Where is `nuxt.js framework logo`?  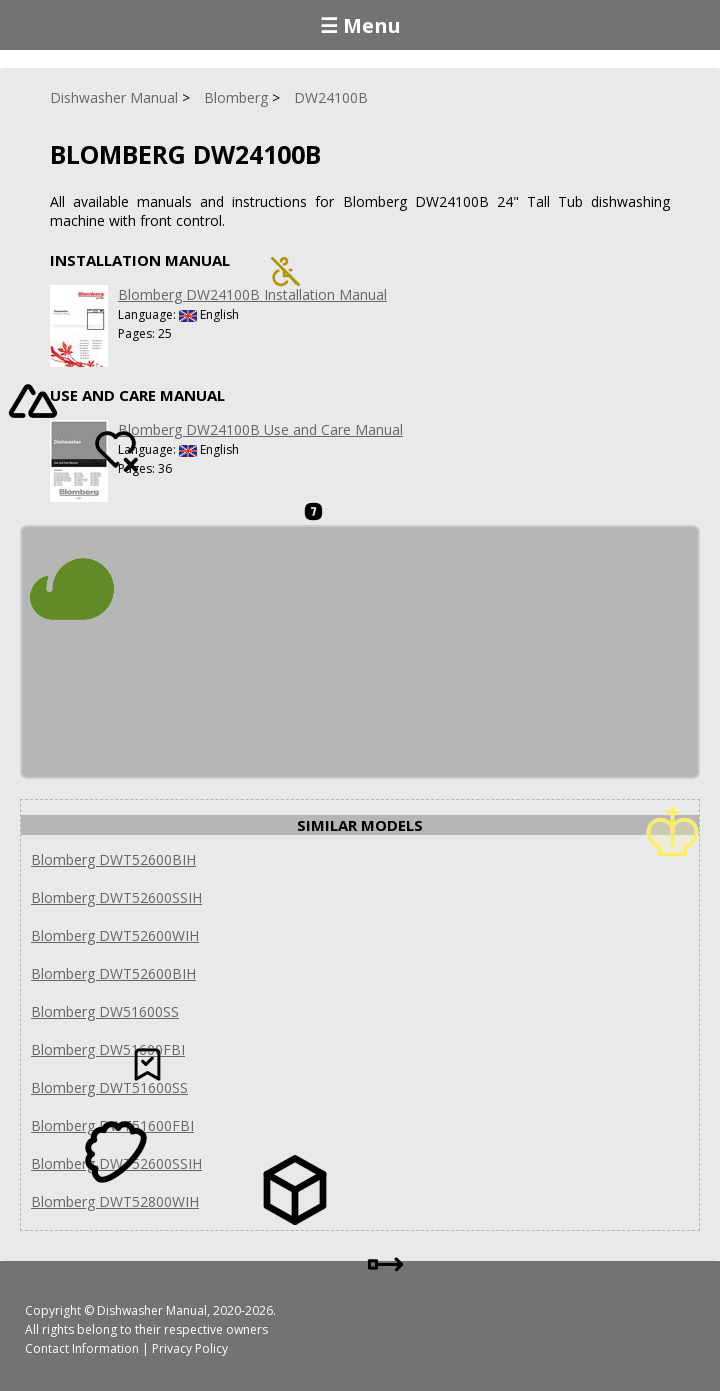 nuxt.js framework logo is located at coordinates (33, 401).